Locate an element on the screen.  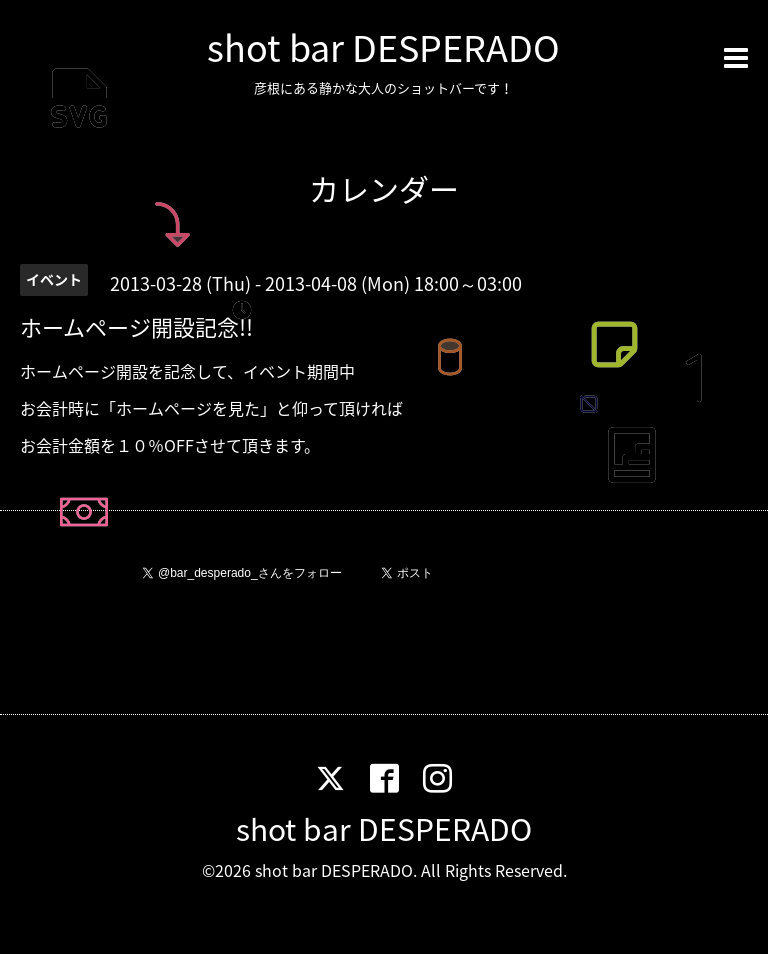
view your account balance is located at coordinates (84, 512).